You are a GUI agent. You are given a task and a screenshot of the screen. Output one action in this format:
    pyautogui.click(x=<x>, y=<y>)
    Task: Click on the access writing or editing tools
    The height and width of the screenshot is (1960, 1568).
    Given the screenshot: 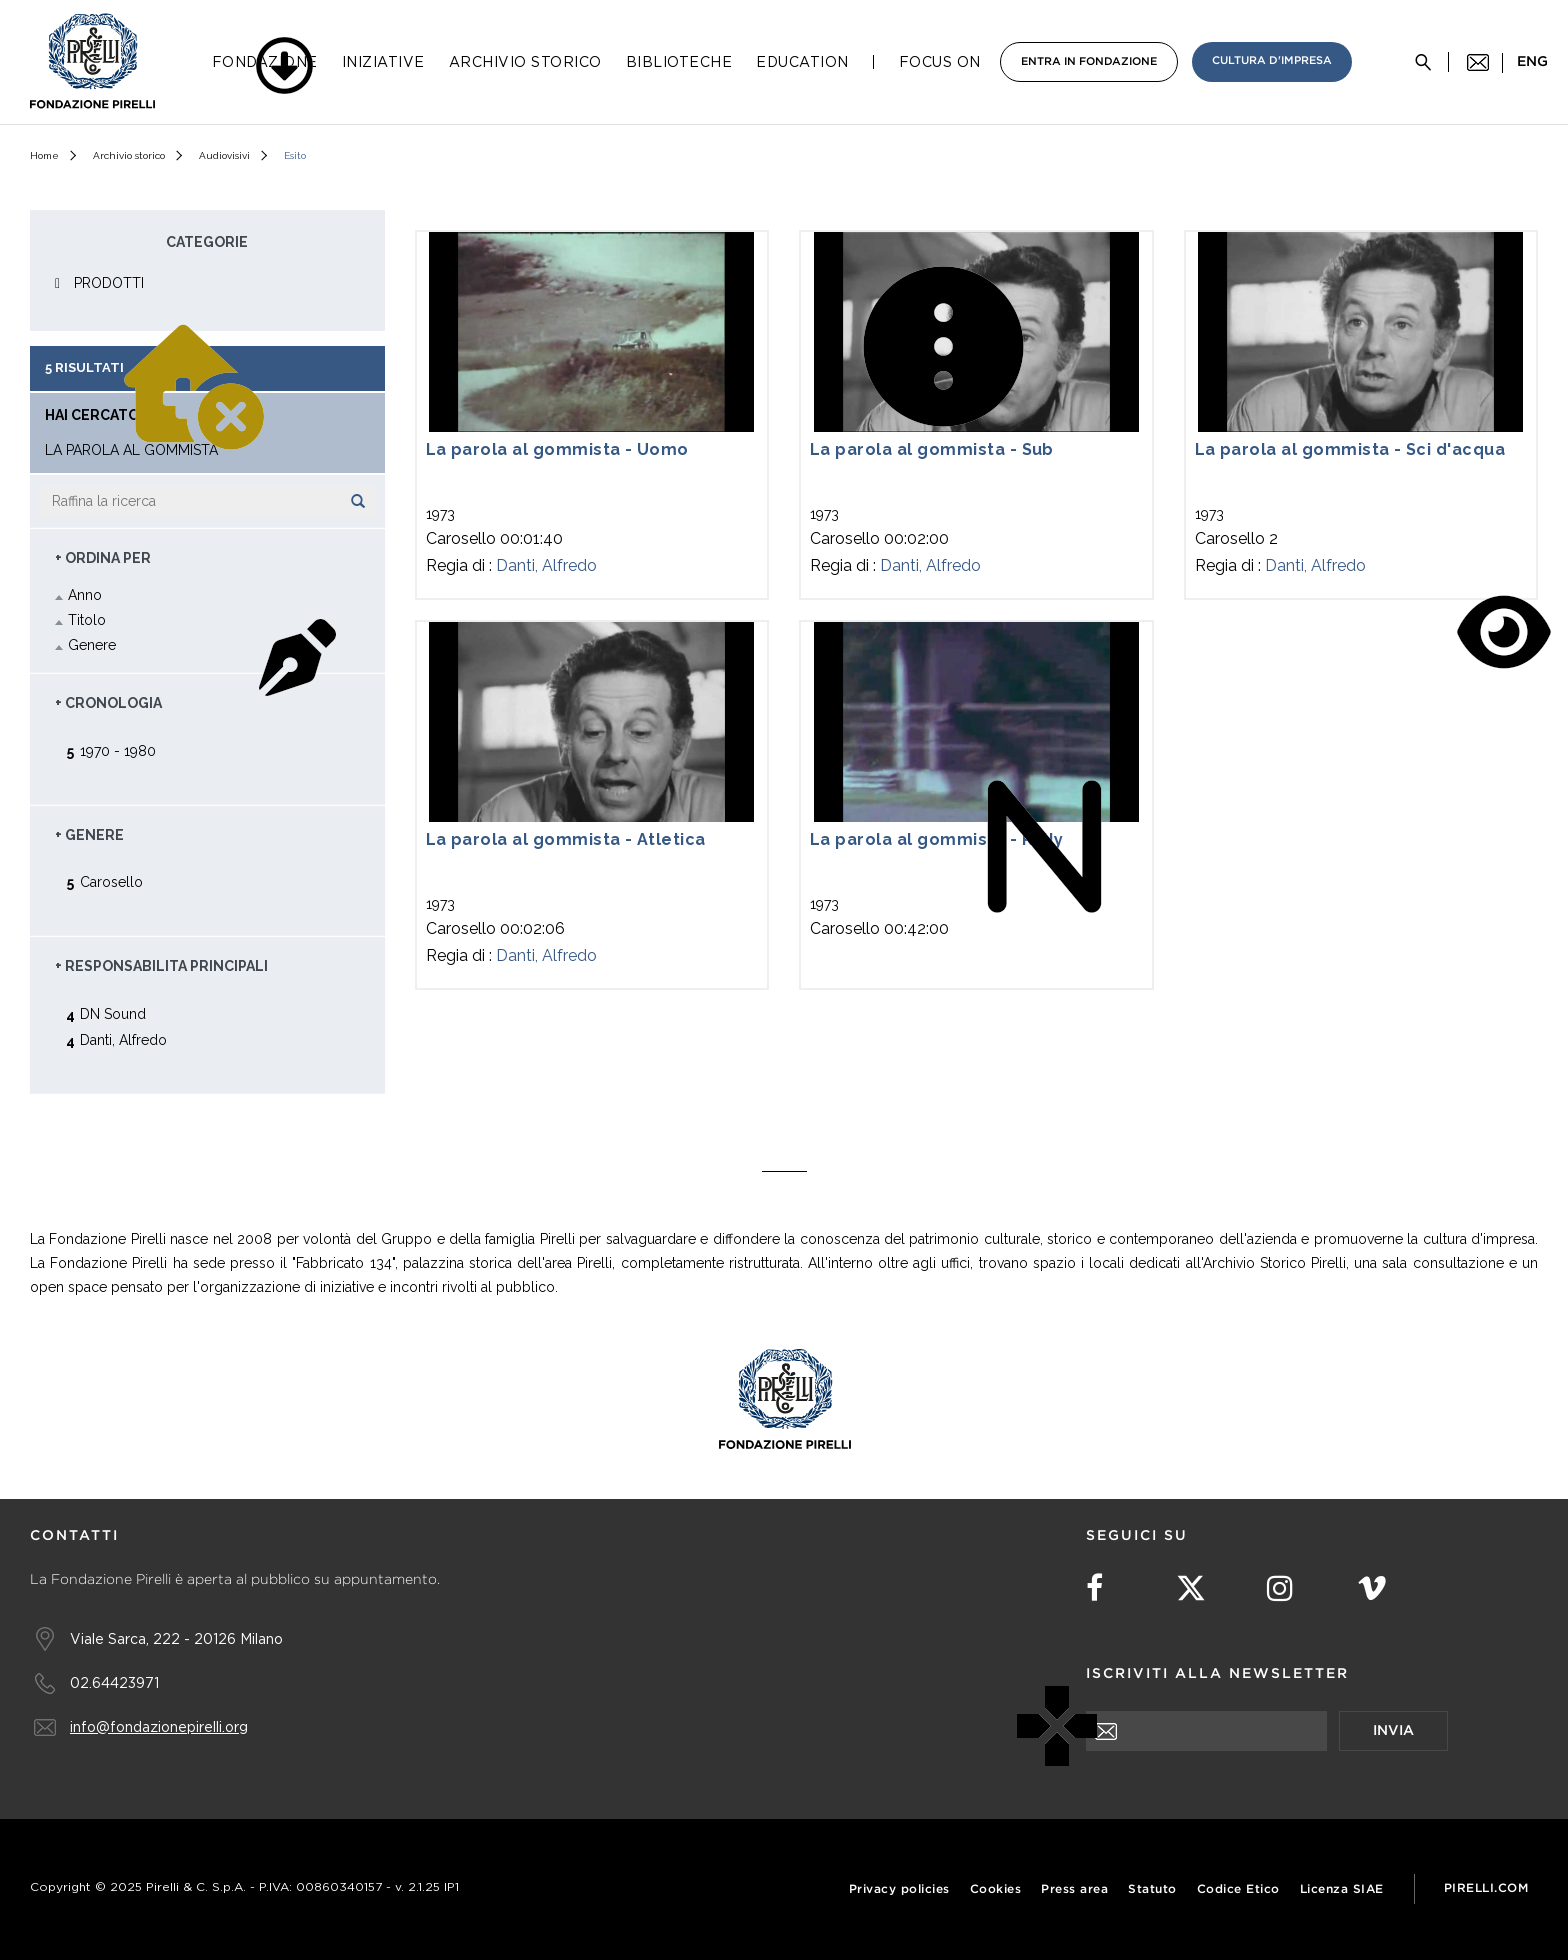 What is the action you would take?
    pyautogui.click(x=297, y=657)
    